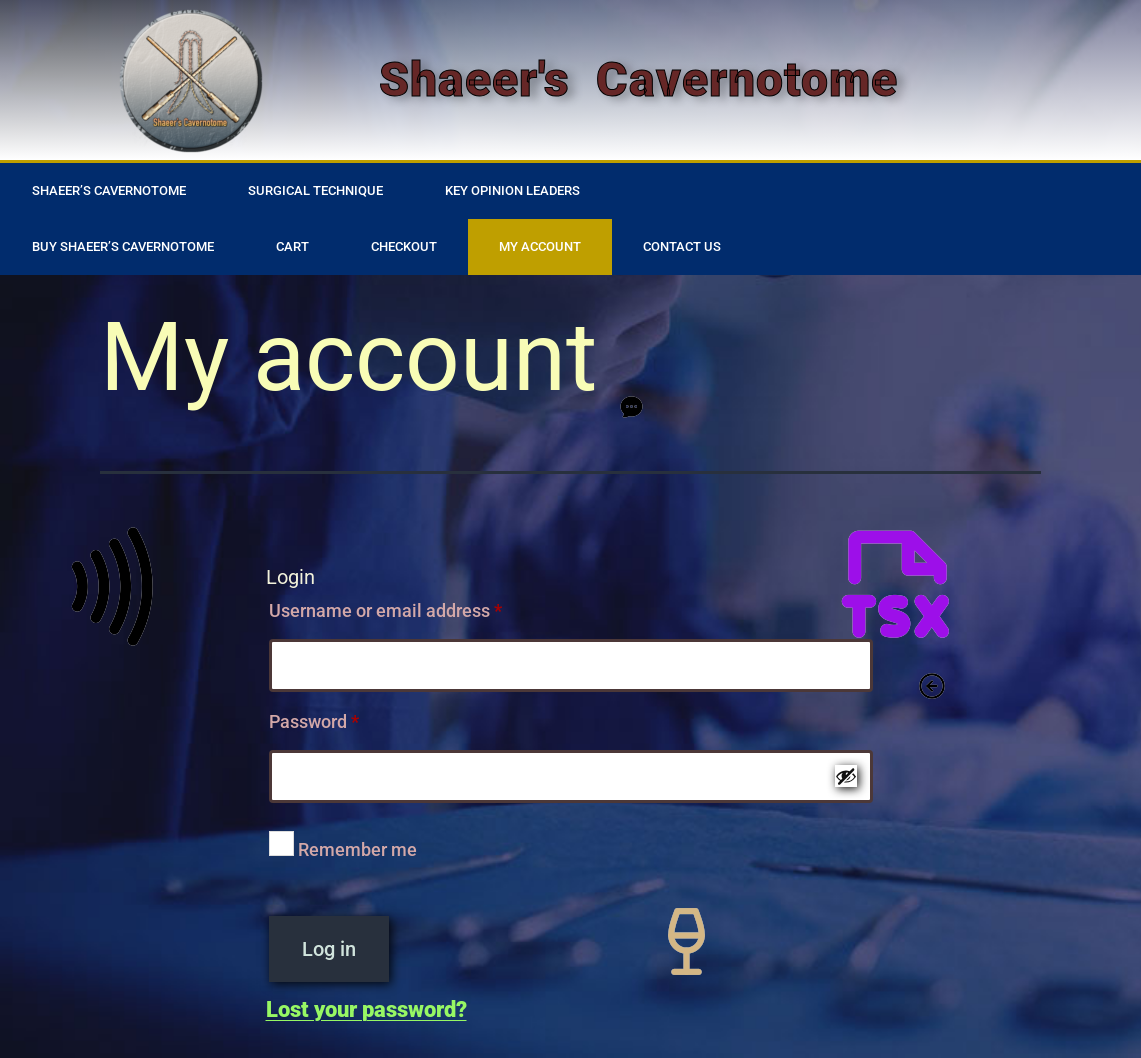 The image size is (1141, 1058). What do you see at coordinates (631, 406) in the screenshot?
I see `open messaging or chat` at bounding box center [631, 406].